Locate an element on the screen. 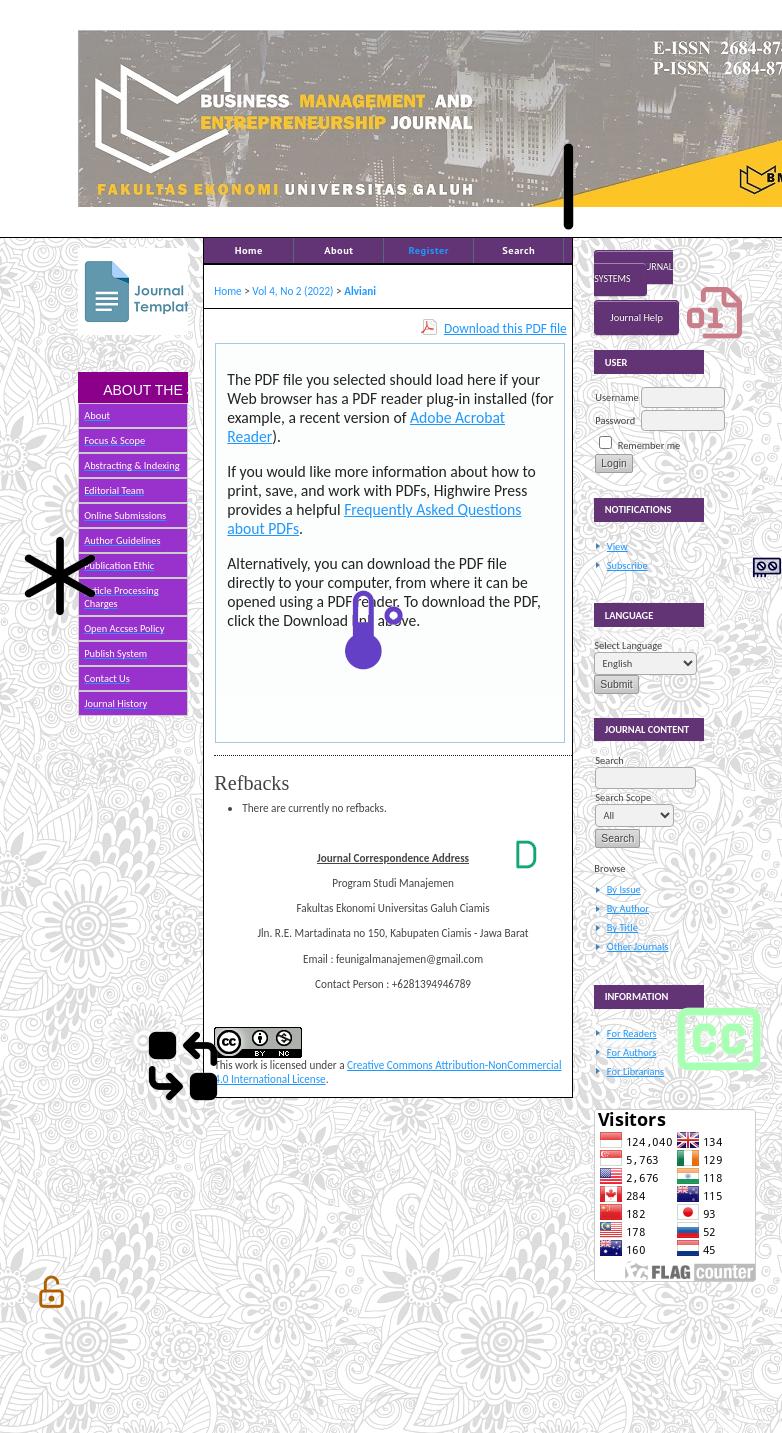  represents the letter D in alphabetical navigation is located at coordinates (525, 854).